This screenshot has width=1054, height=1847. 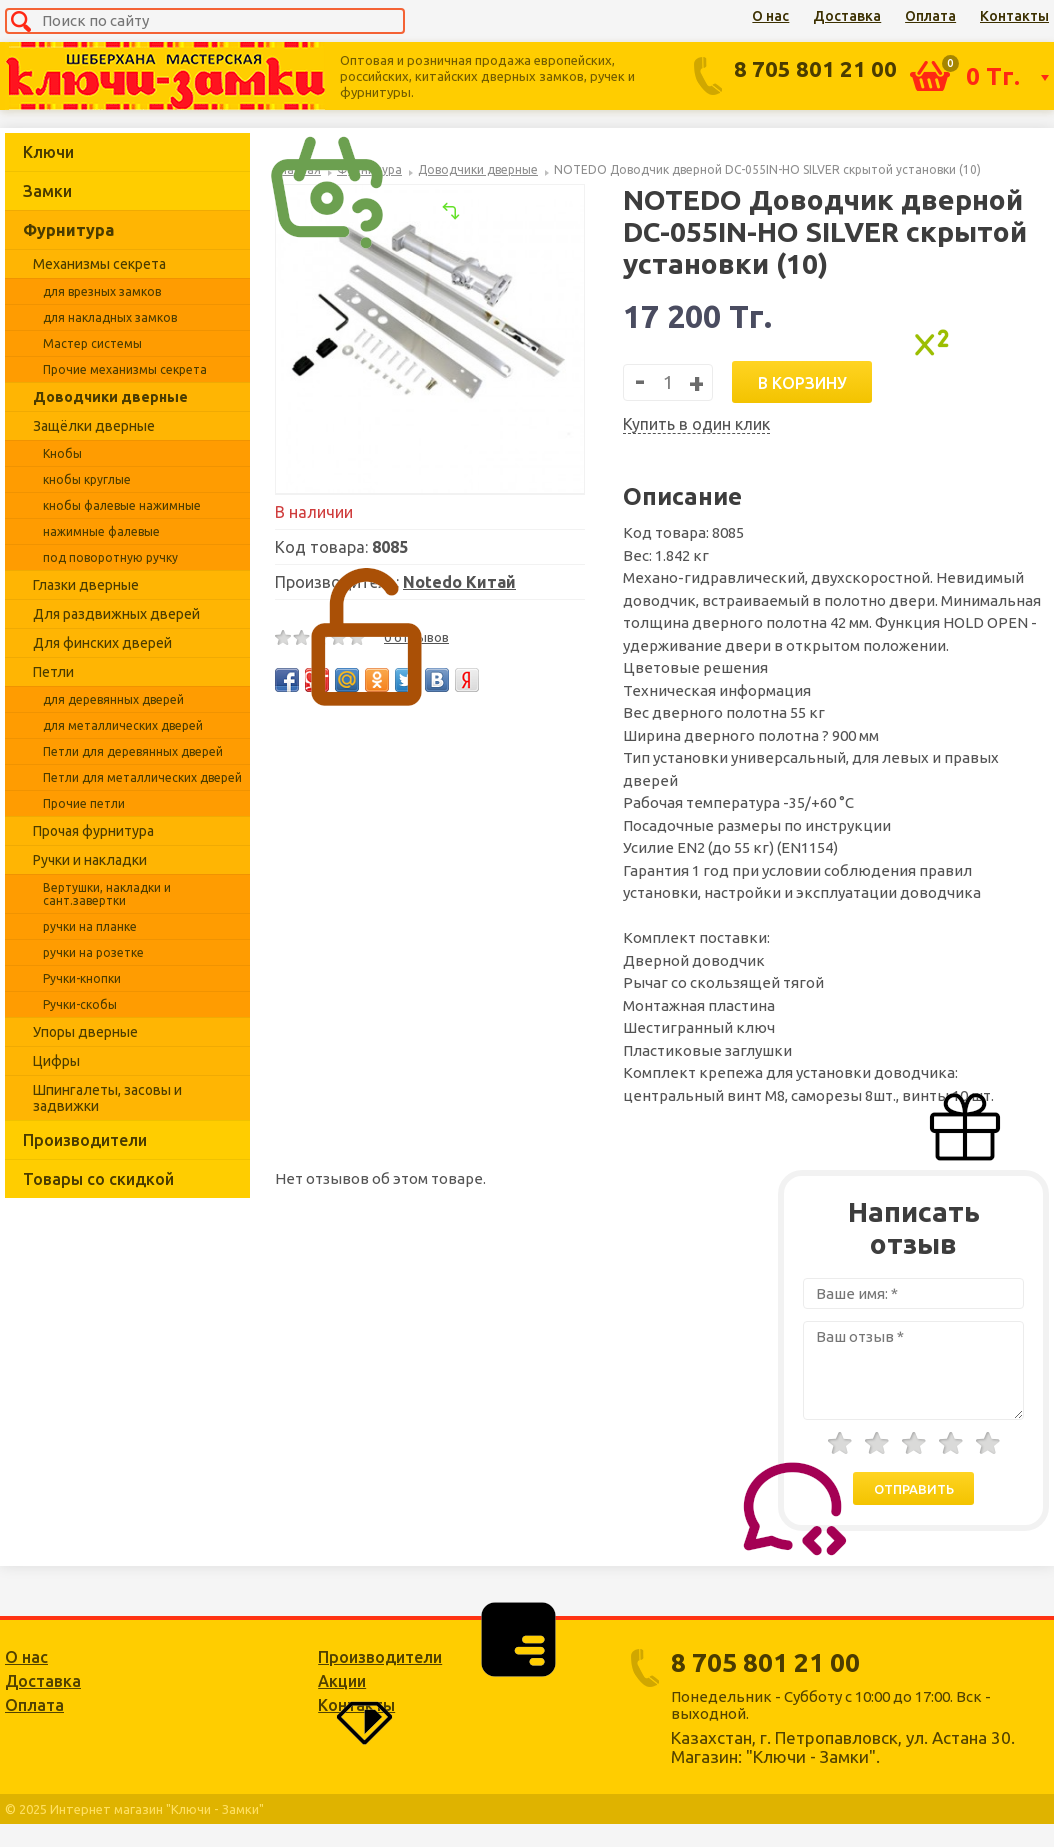 What do you see at coordinates (366, 641) in the screenshot?
I see `unlock or unsecure an item` at bounding box center [366, 641].